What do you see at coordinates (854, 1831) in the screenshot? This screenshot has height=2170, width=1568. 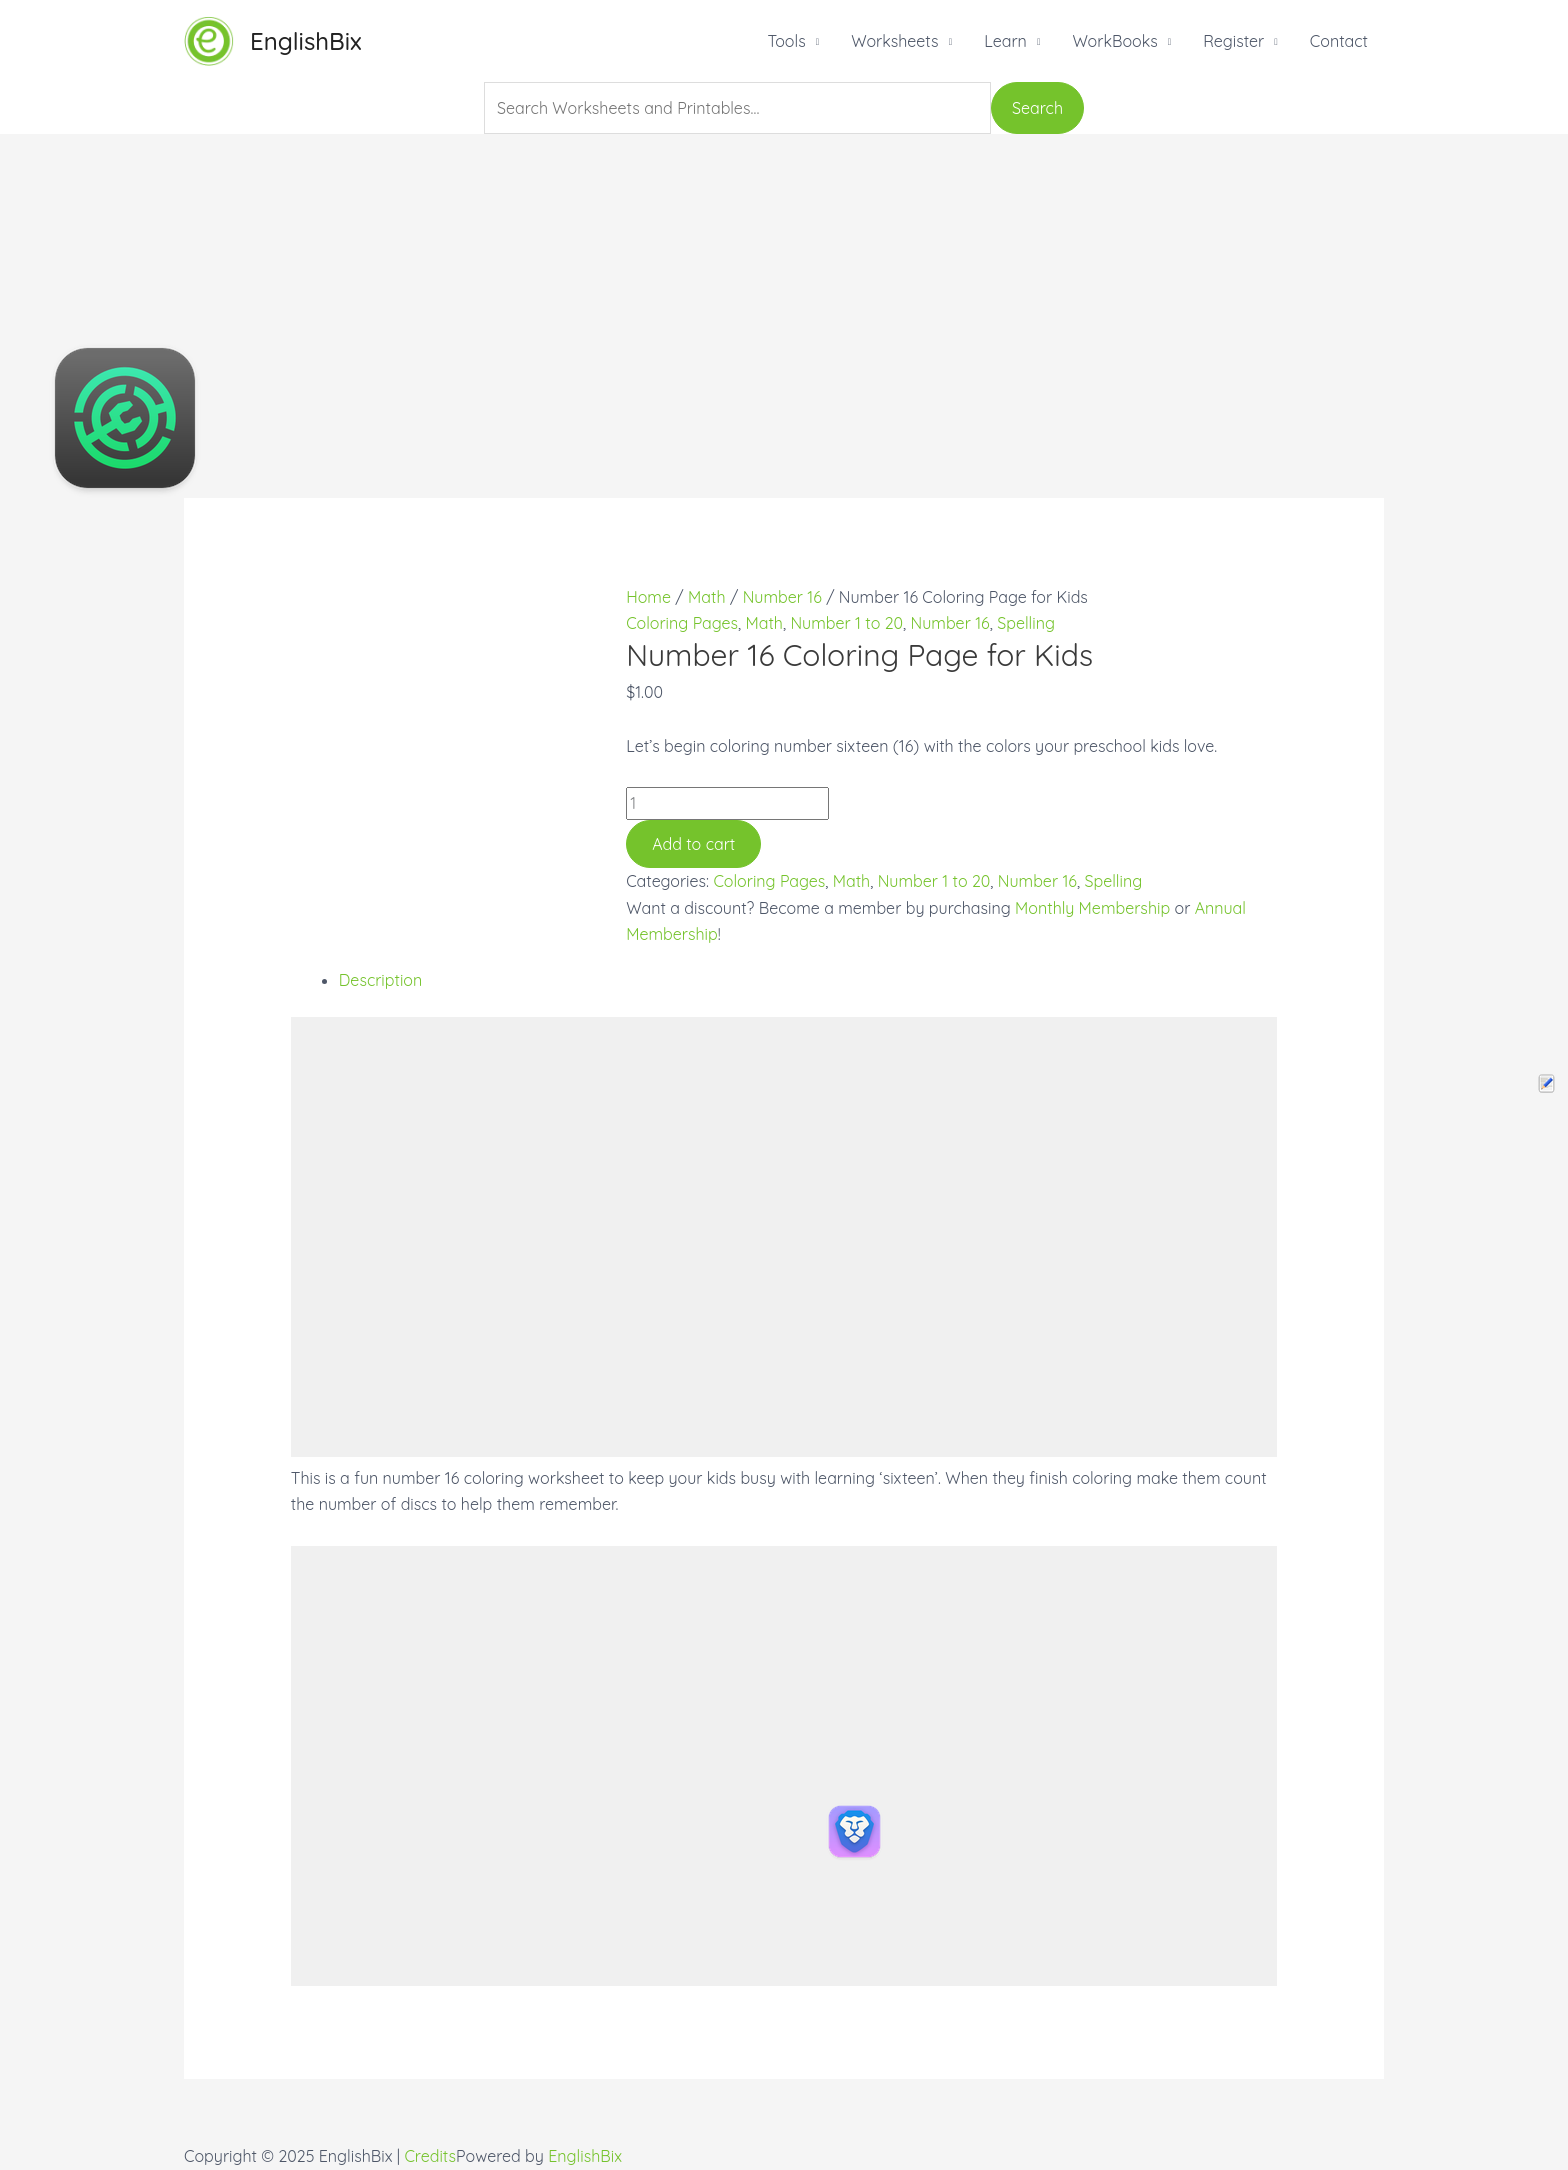 I see `open brave browser developer edition` at bounding box center [854, 1831].